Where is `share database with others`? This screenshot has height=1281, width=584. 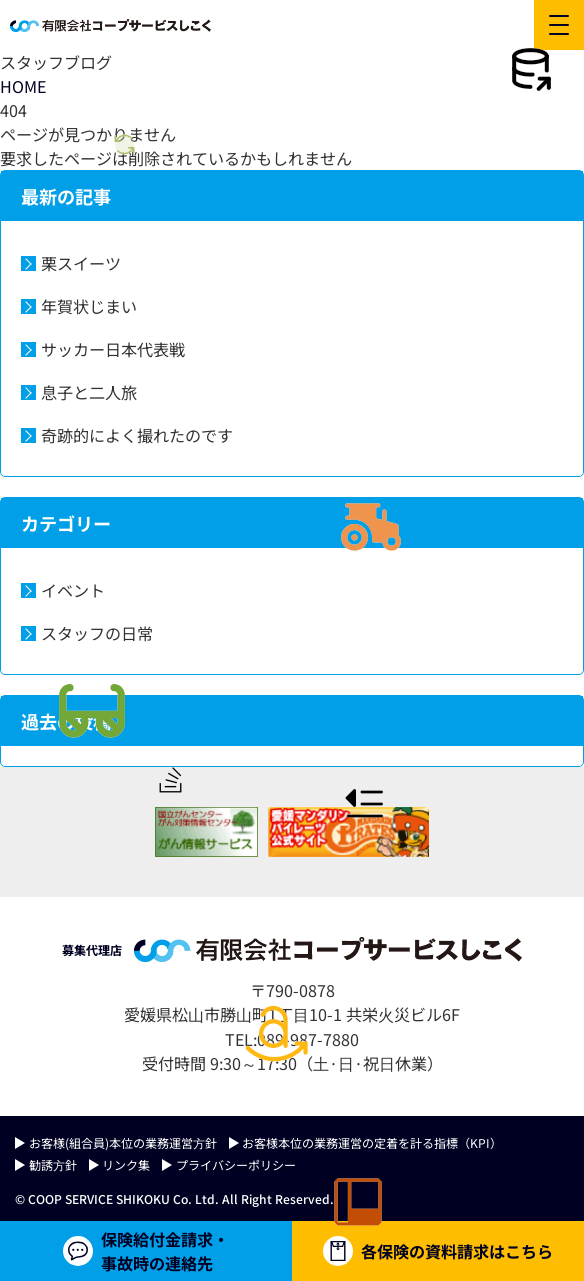
share database with others is located at coordinates (530, 68).